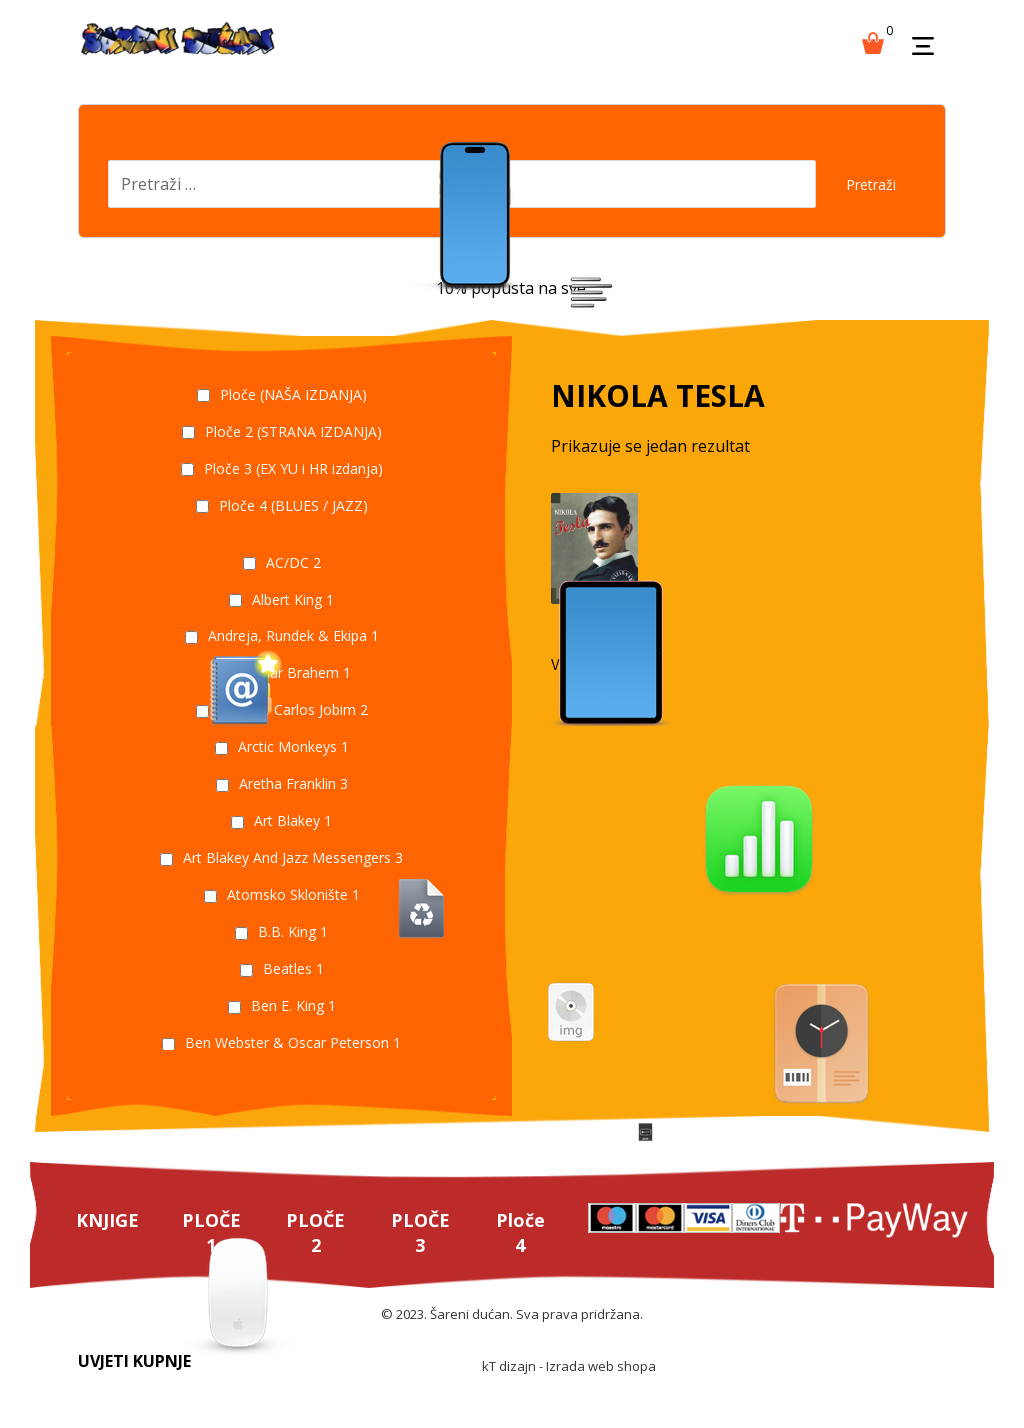 This screenshot has height=1428, width=1024. Describe the element at coordinates (759, 839) in the screenshot. I see `open Numbers spreadsheet app` at that location.